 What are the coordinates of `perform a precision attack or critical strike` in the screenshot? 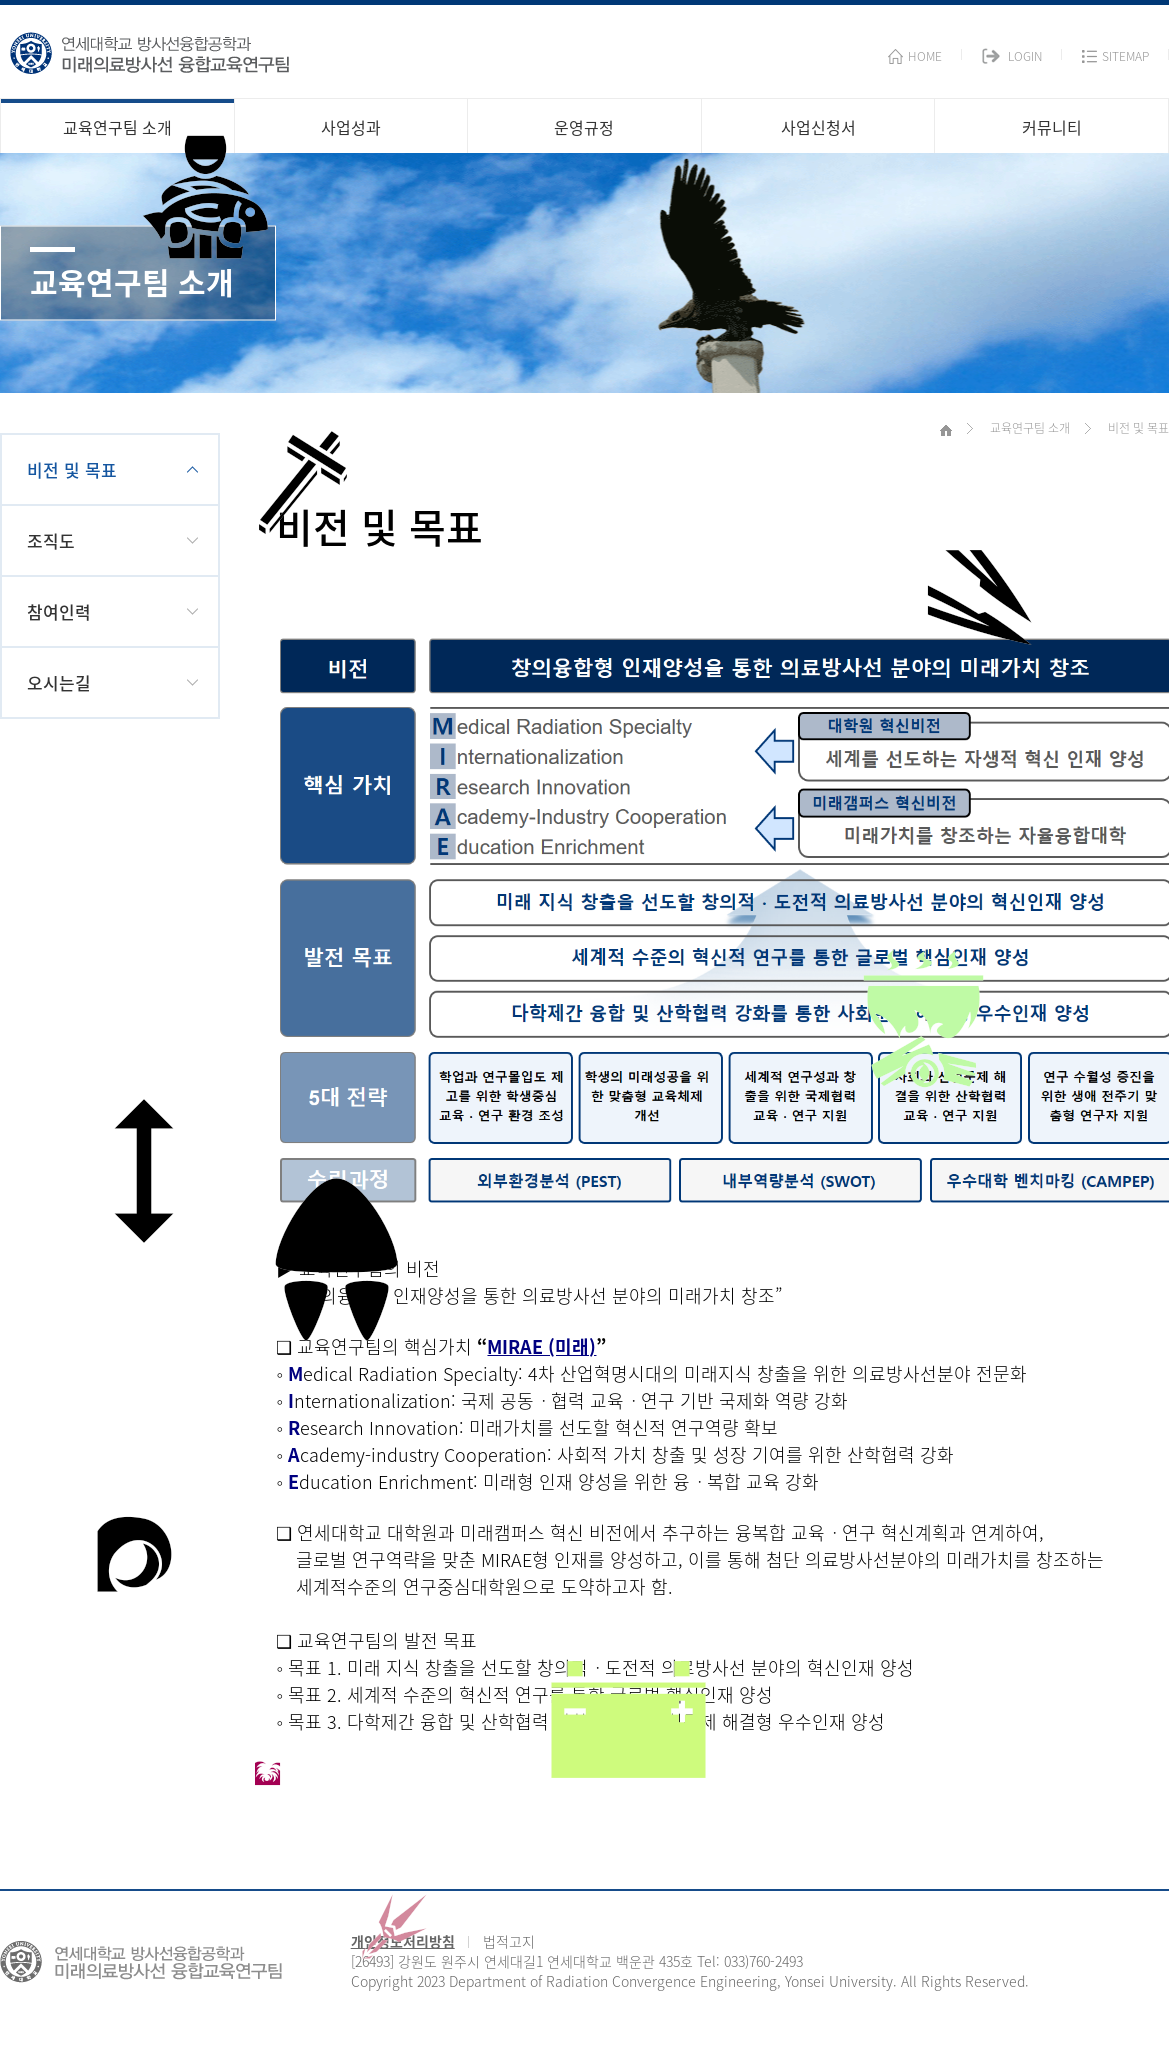 It's located at (980, 602).